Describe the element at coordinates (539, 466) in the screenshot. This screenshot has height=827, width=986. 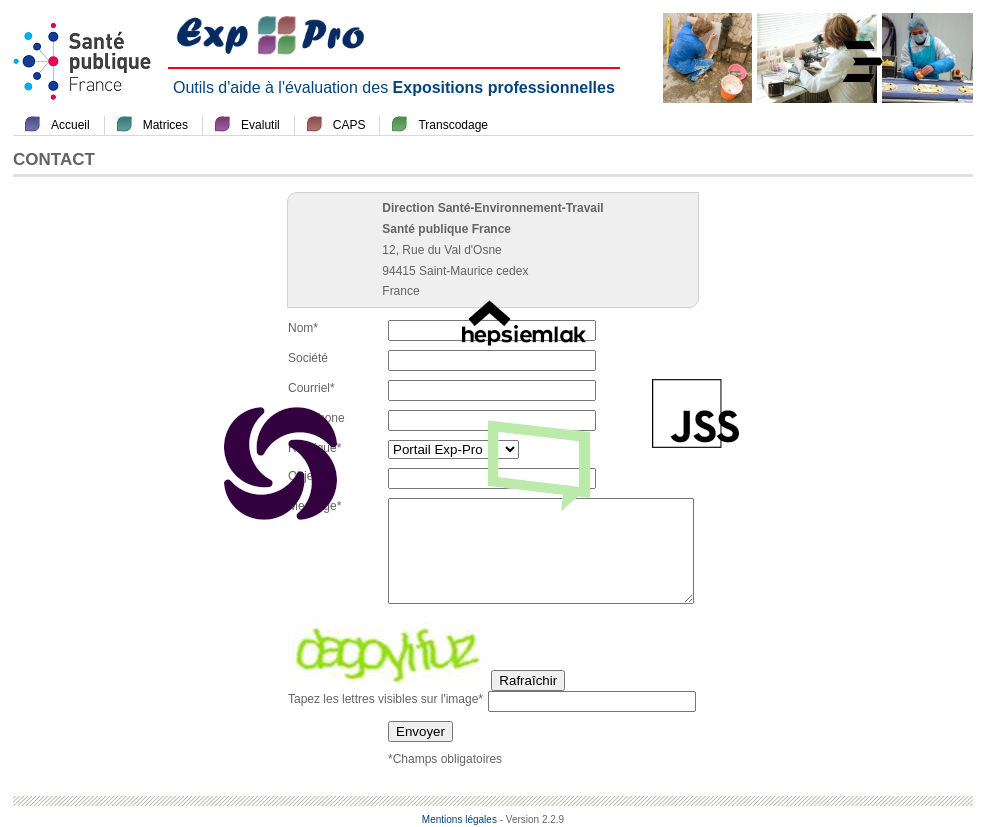
I see `open XSplit broadcasting software` at that location.